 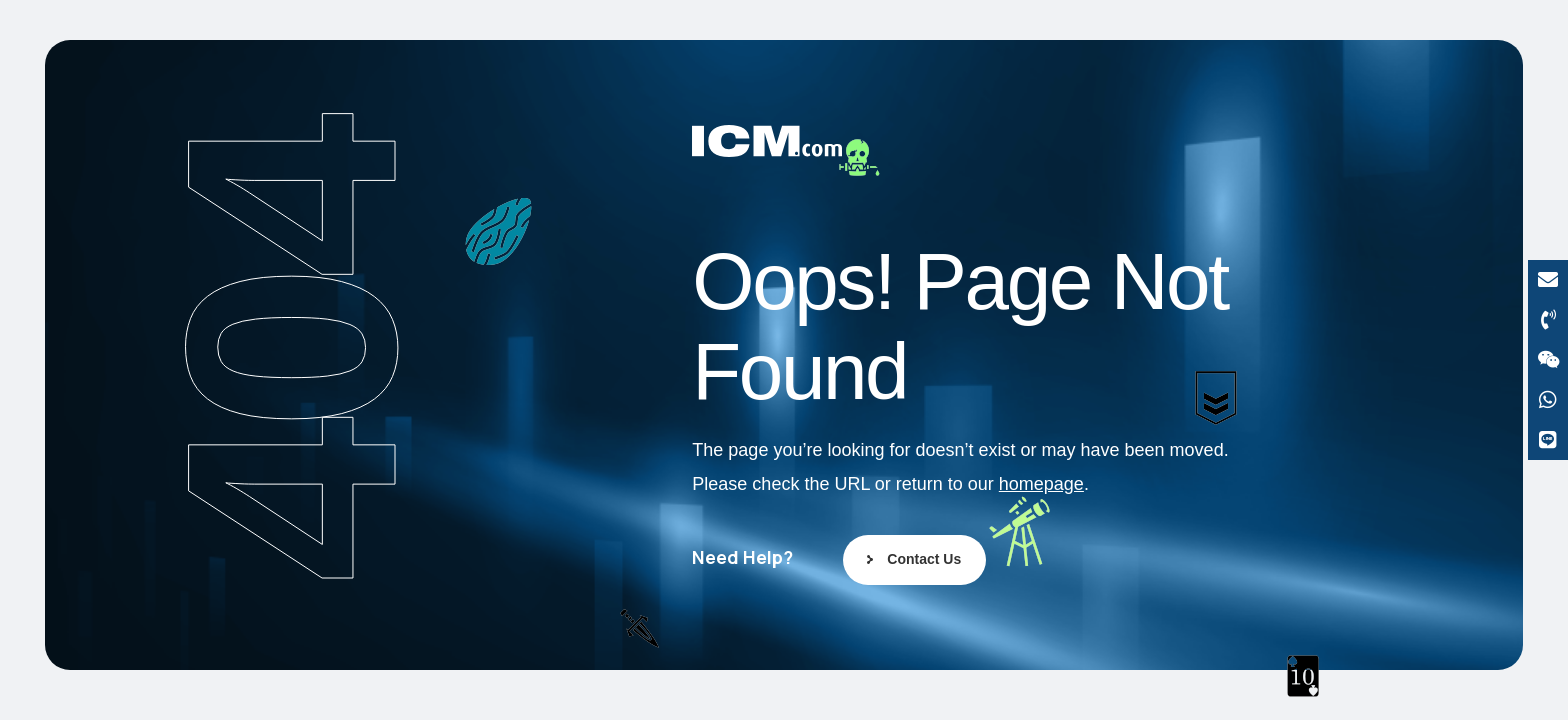 I want to click on indicates rank level 2 or sergeant status, so click(x=1216, y=398).